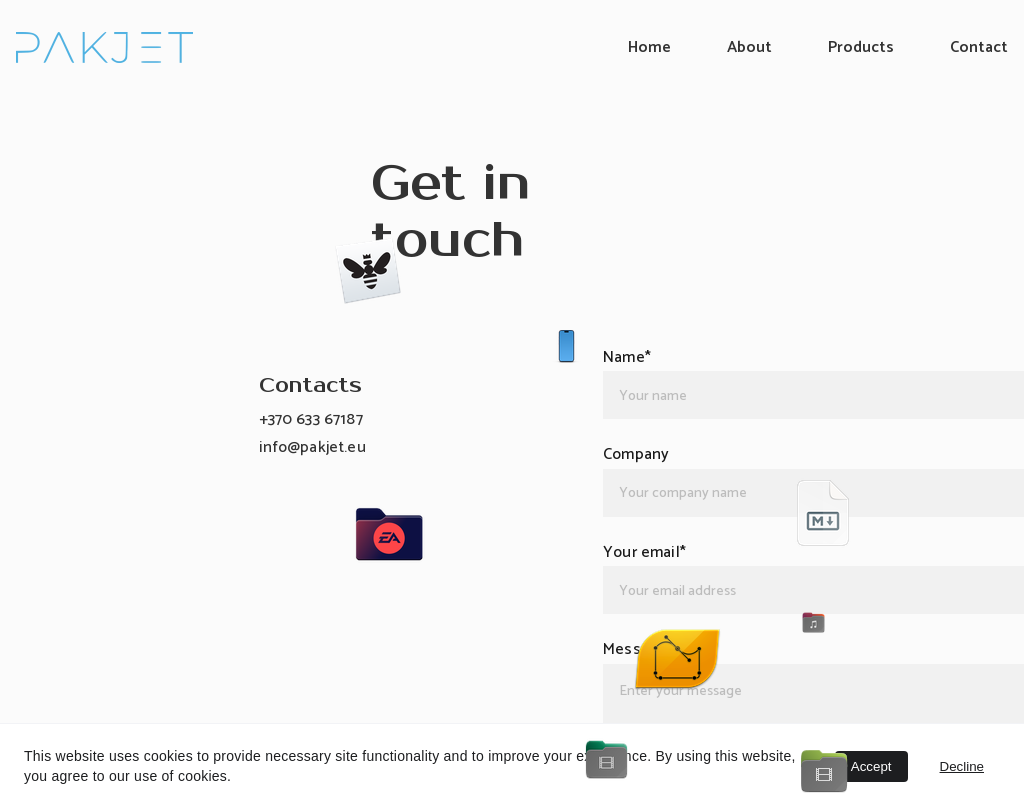 The image size is (1024, 808). Describe the element at coordinates (606, 759) in the screenshot. I see `open your videos folder` at that location.